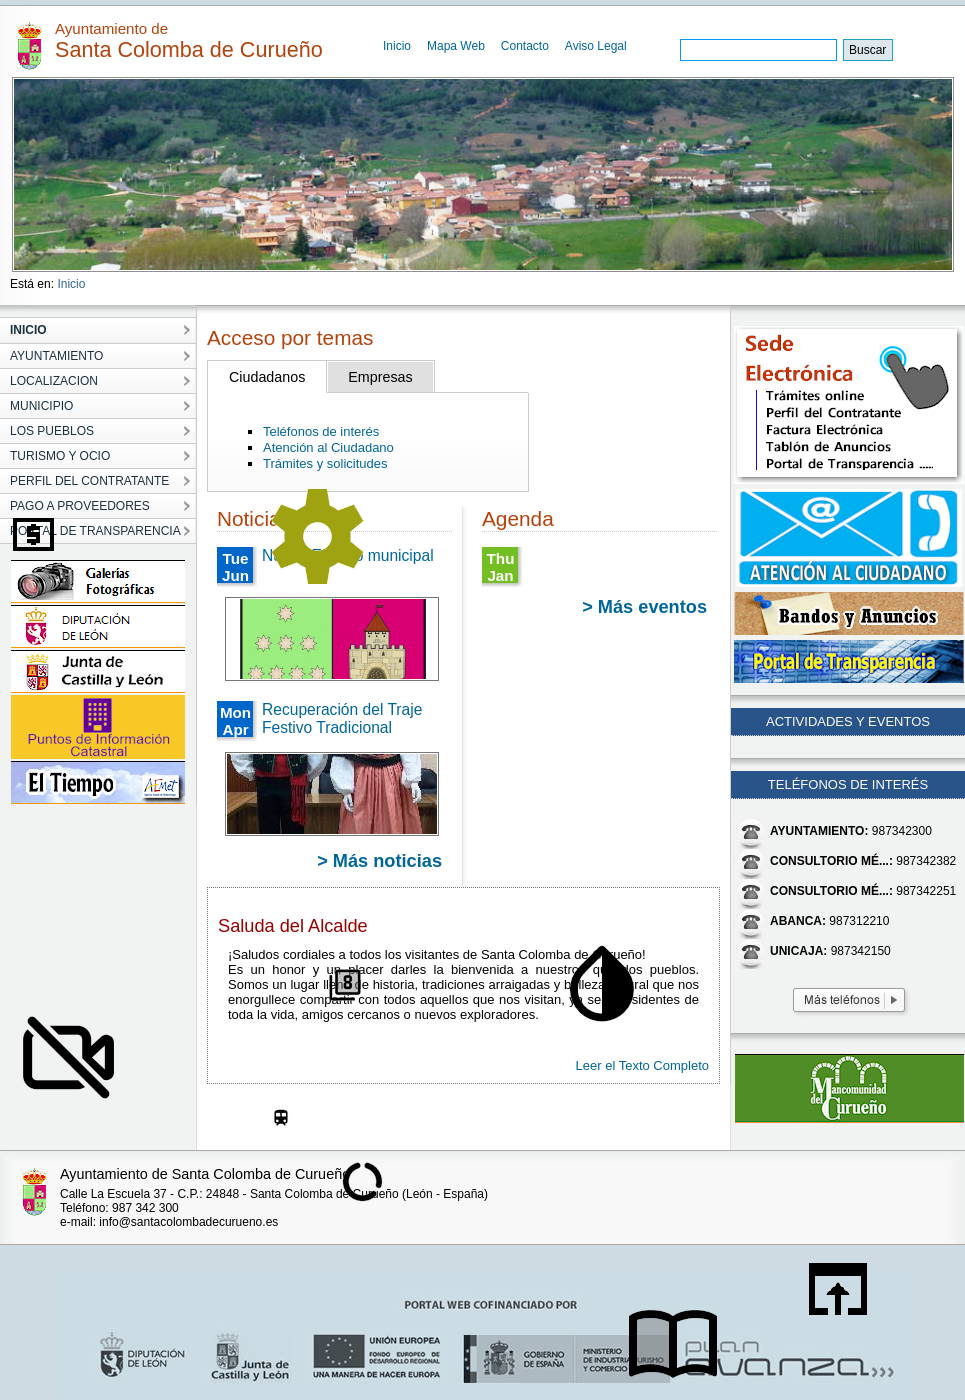 This screenshot has width=965, height=1400. What do you see at coordinates (68, 1057) in the screenshot?
I see `video camera is turned off` at bounding box center [68, 1057].